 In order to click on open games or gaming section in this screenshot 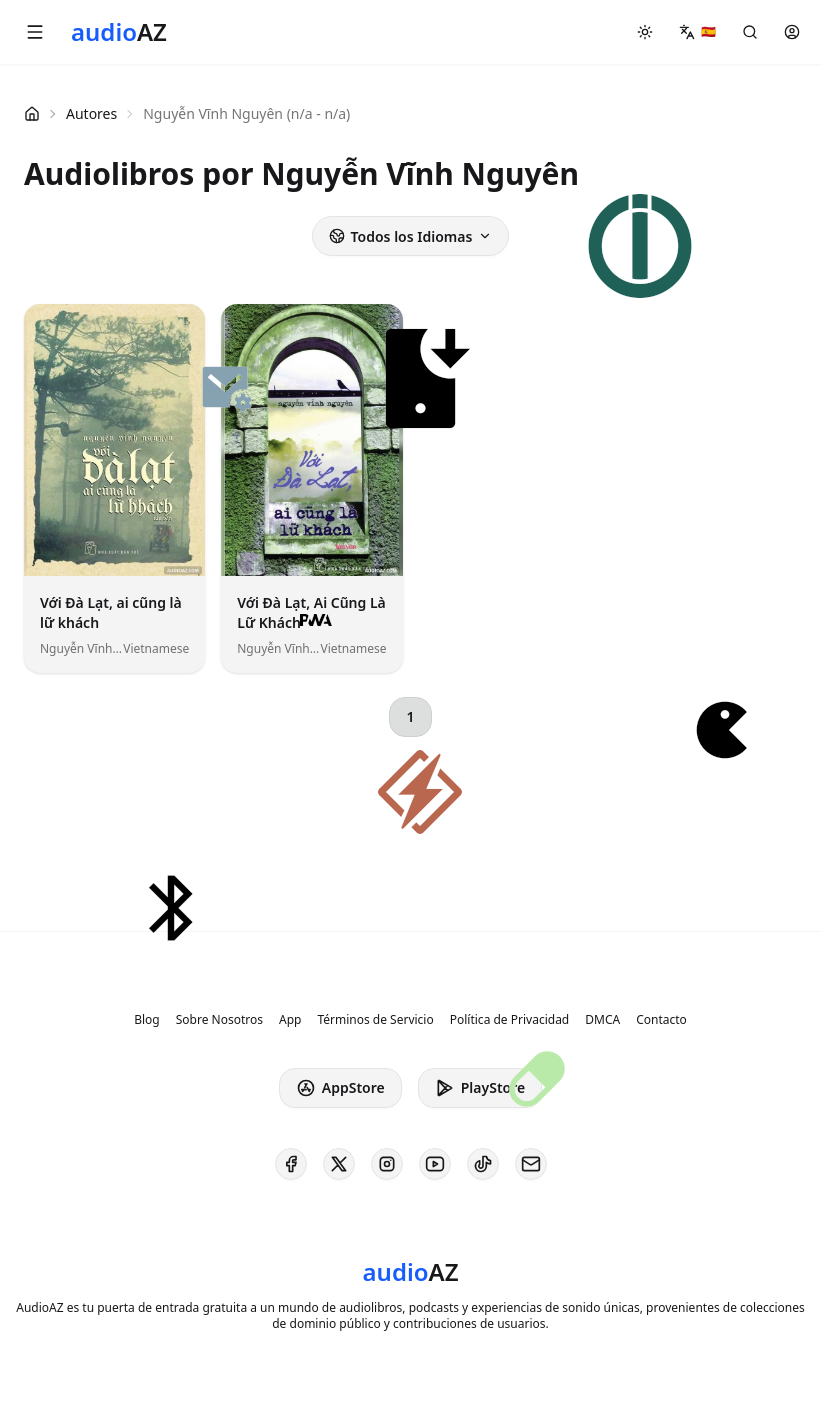, I will do `click(725, 730)`.